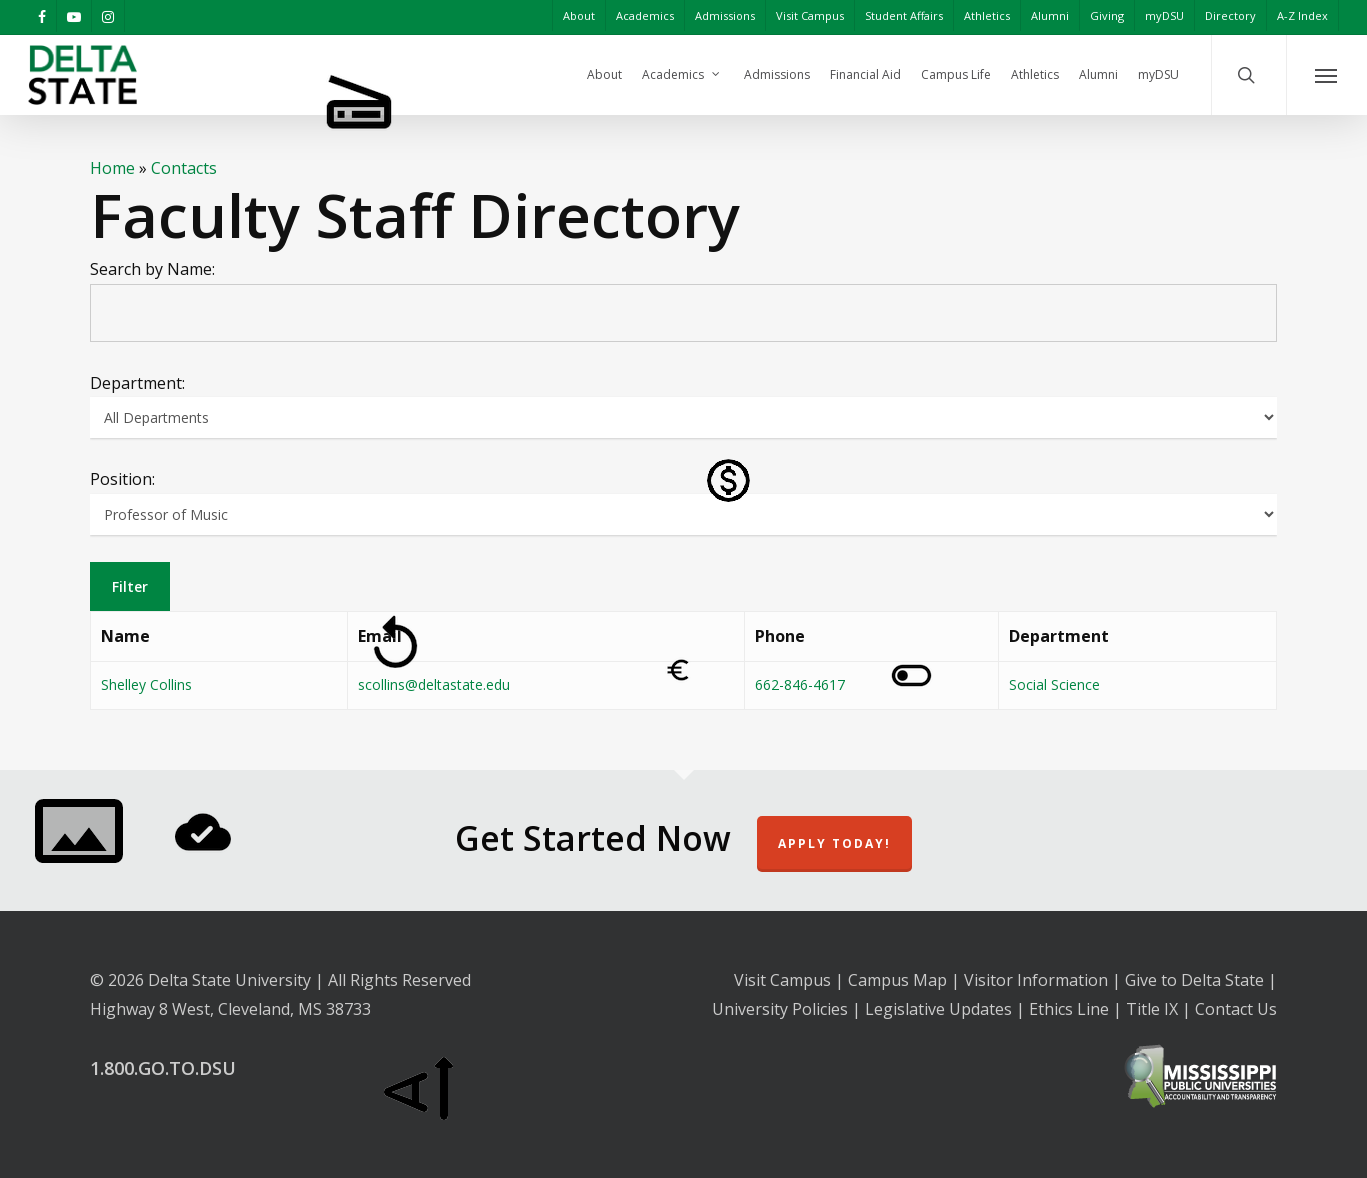  I want to click on toggle switch in off position, so click(911, 675).